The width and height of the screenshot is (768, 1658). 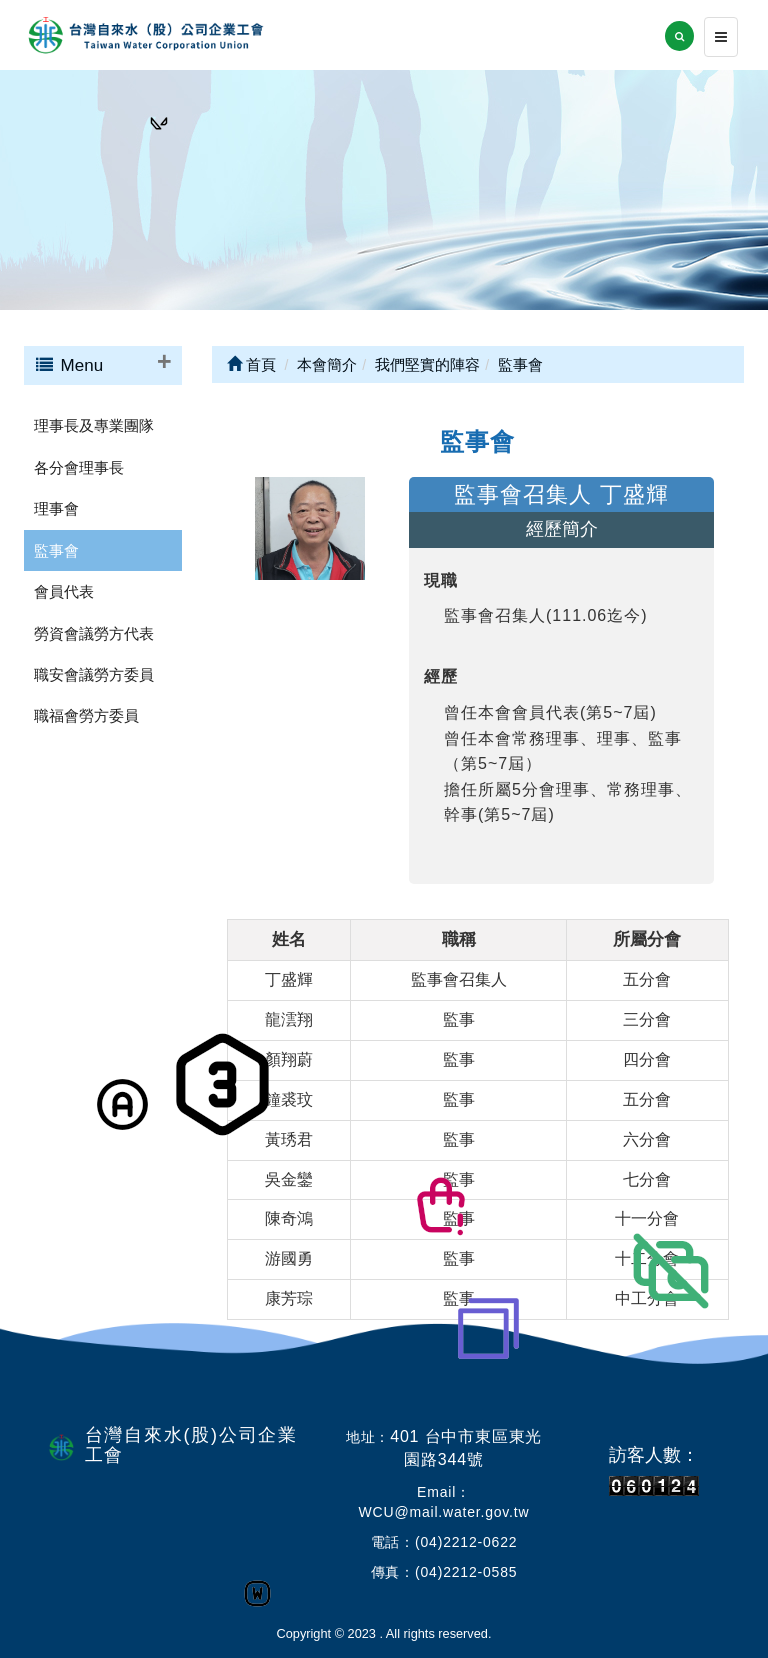 What do you see at coordinates (222, 1084) in the screenshot?
I see `step 3 in a multi-step process` at bounding box center [222, 1084].